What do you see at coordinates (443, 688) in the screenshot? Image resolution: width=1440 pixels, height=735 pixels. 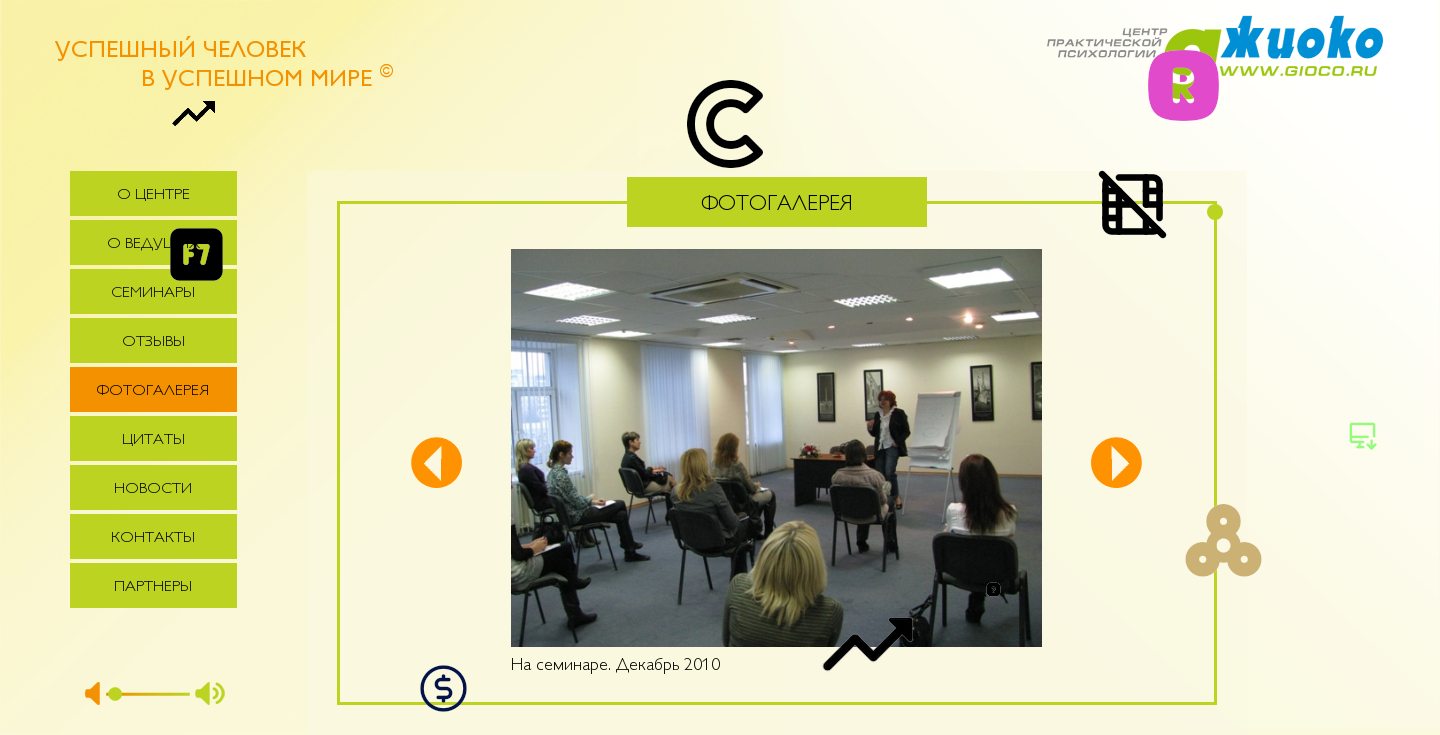 I see `view account balance or financial information` at bounding box center [443, 688].